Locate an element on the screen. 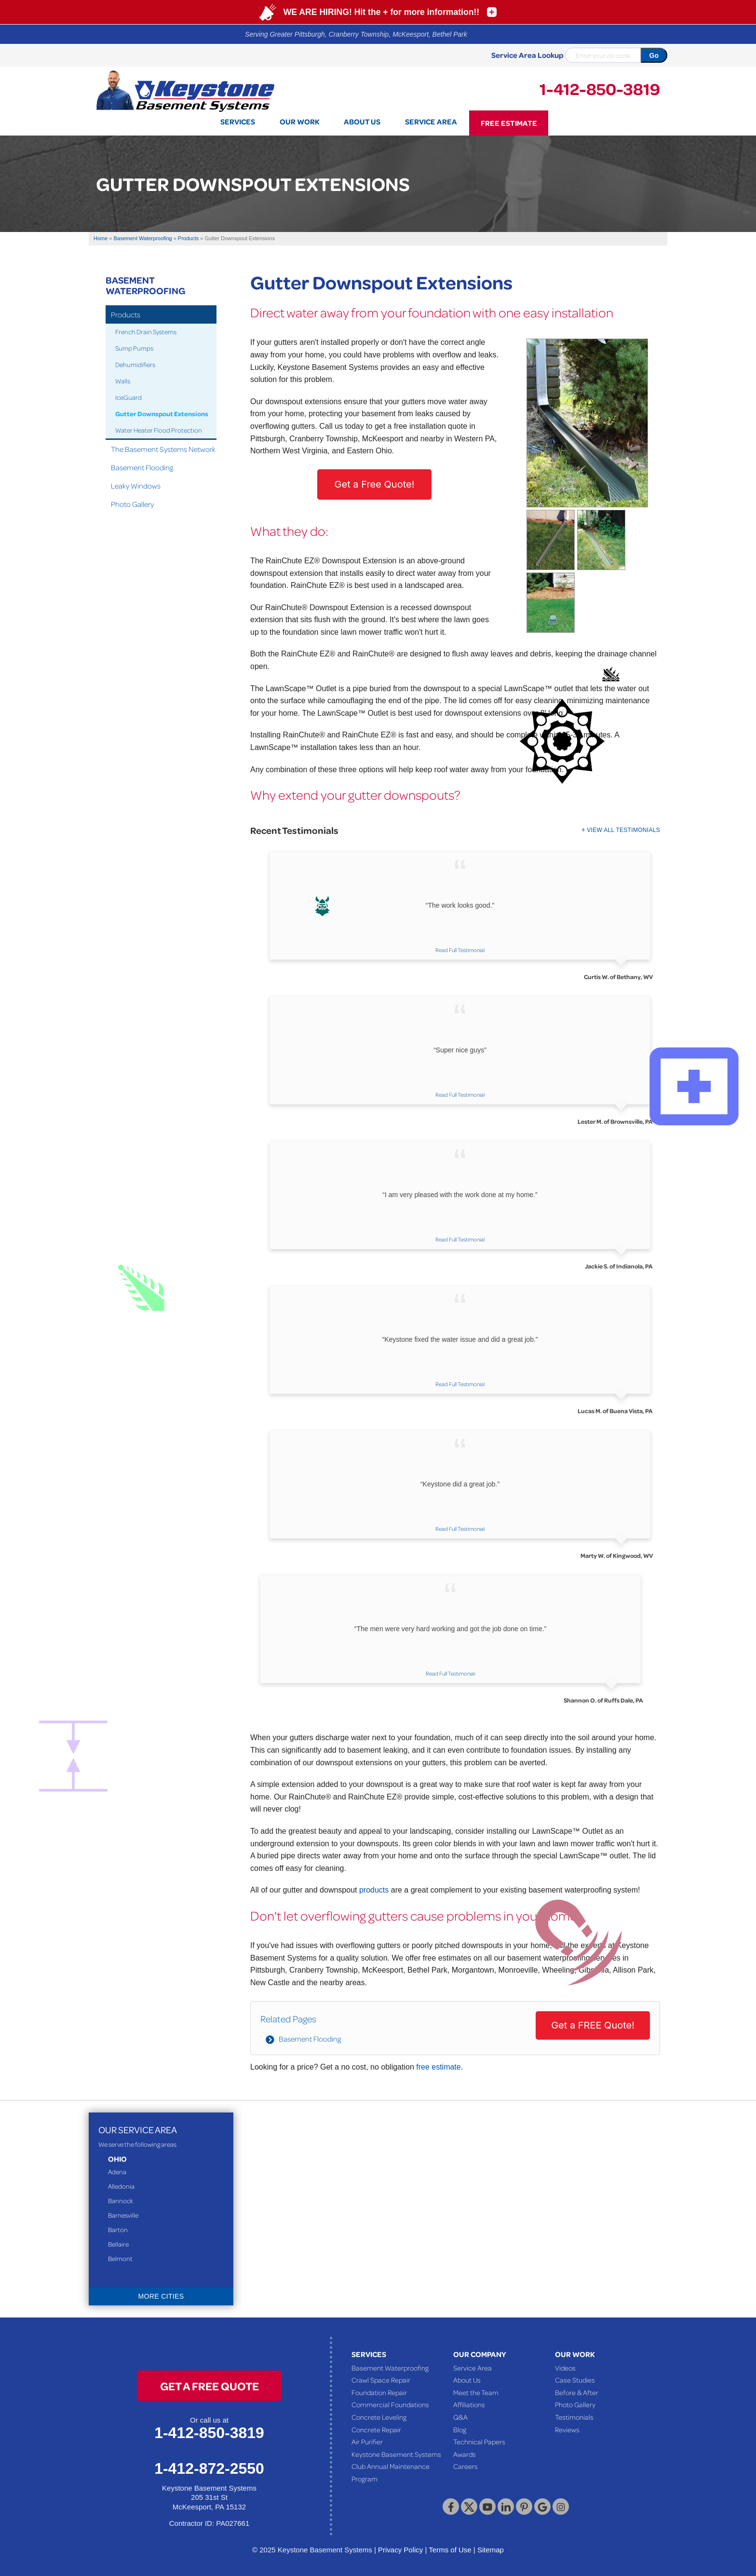  access health or medical supplies is located at coordinates (694, 1086).